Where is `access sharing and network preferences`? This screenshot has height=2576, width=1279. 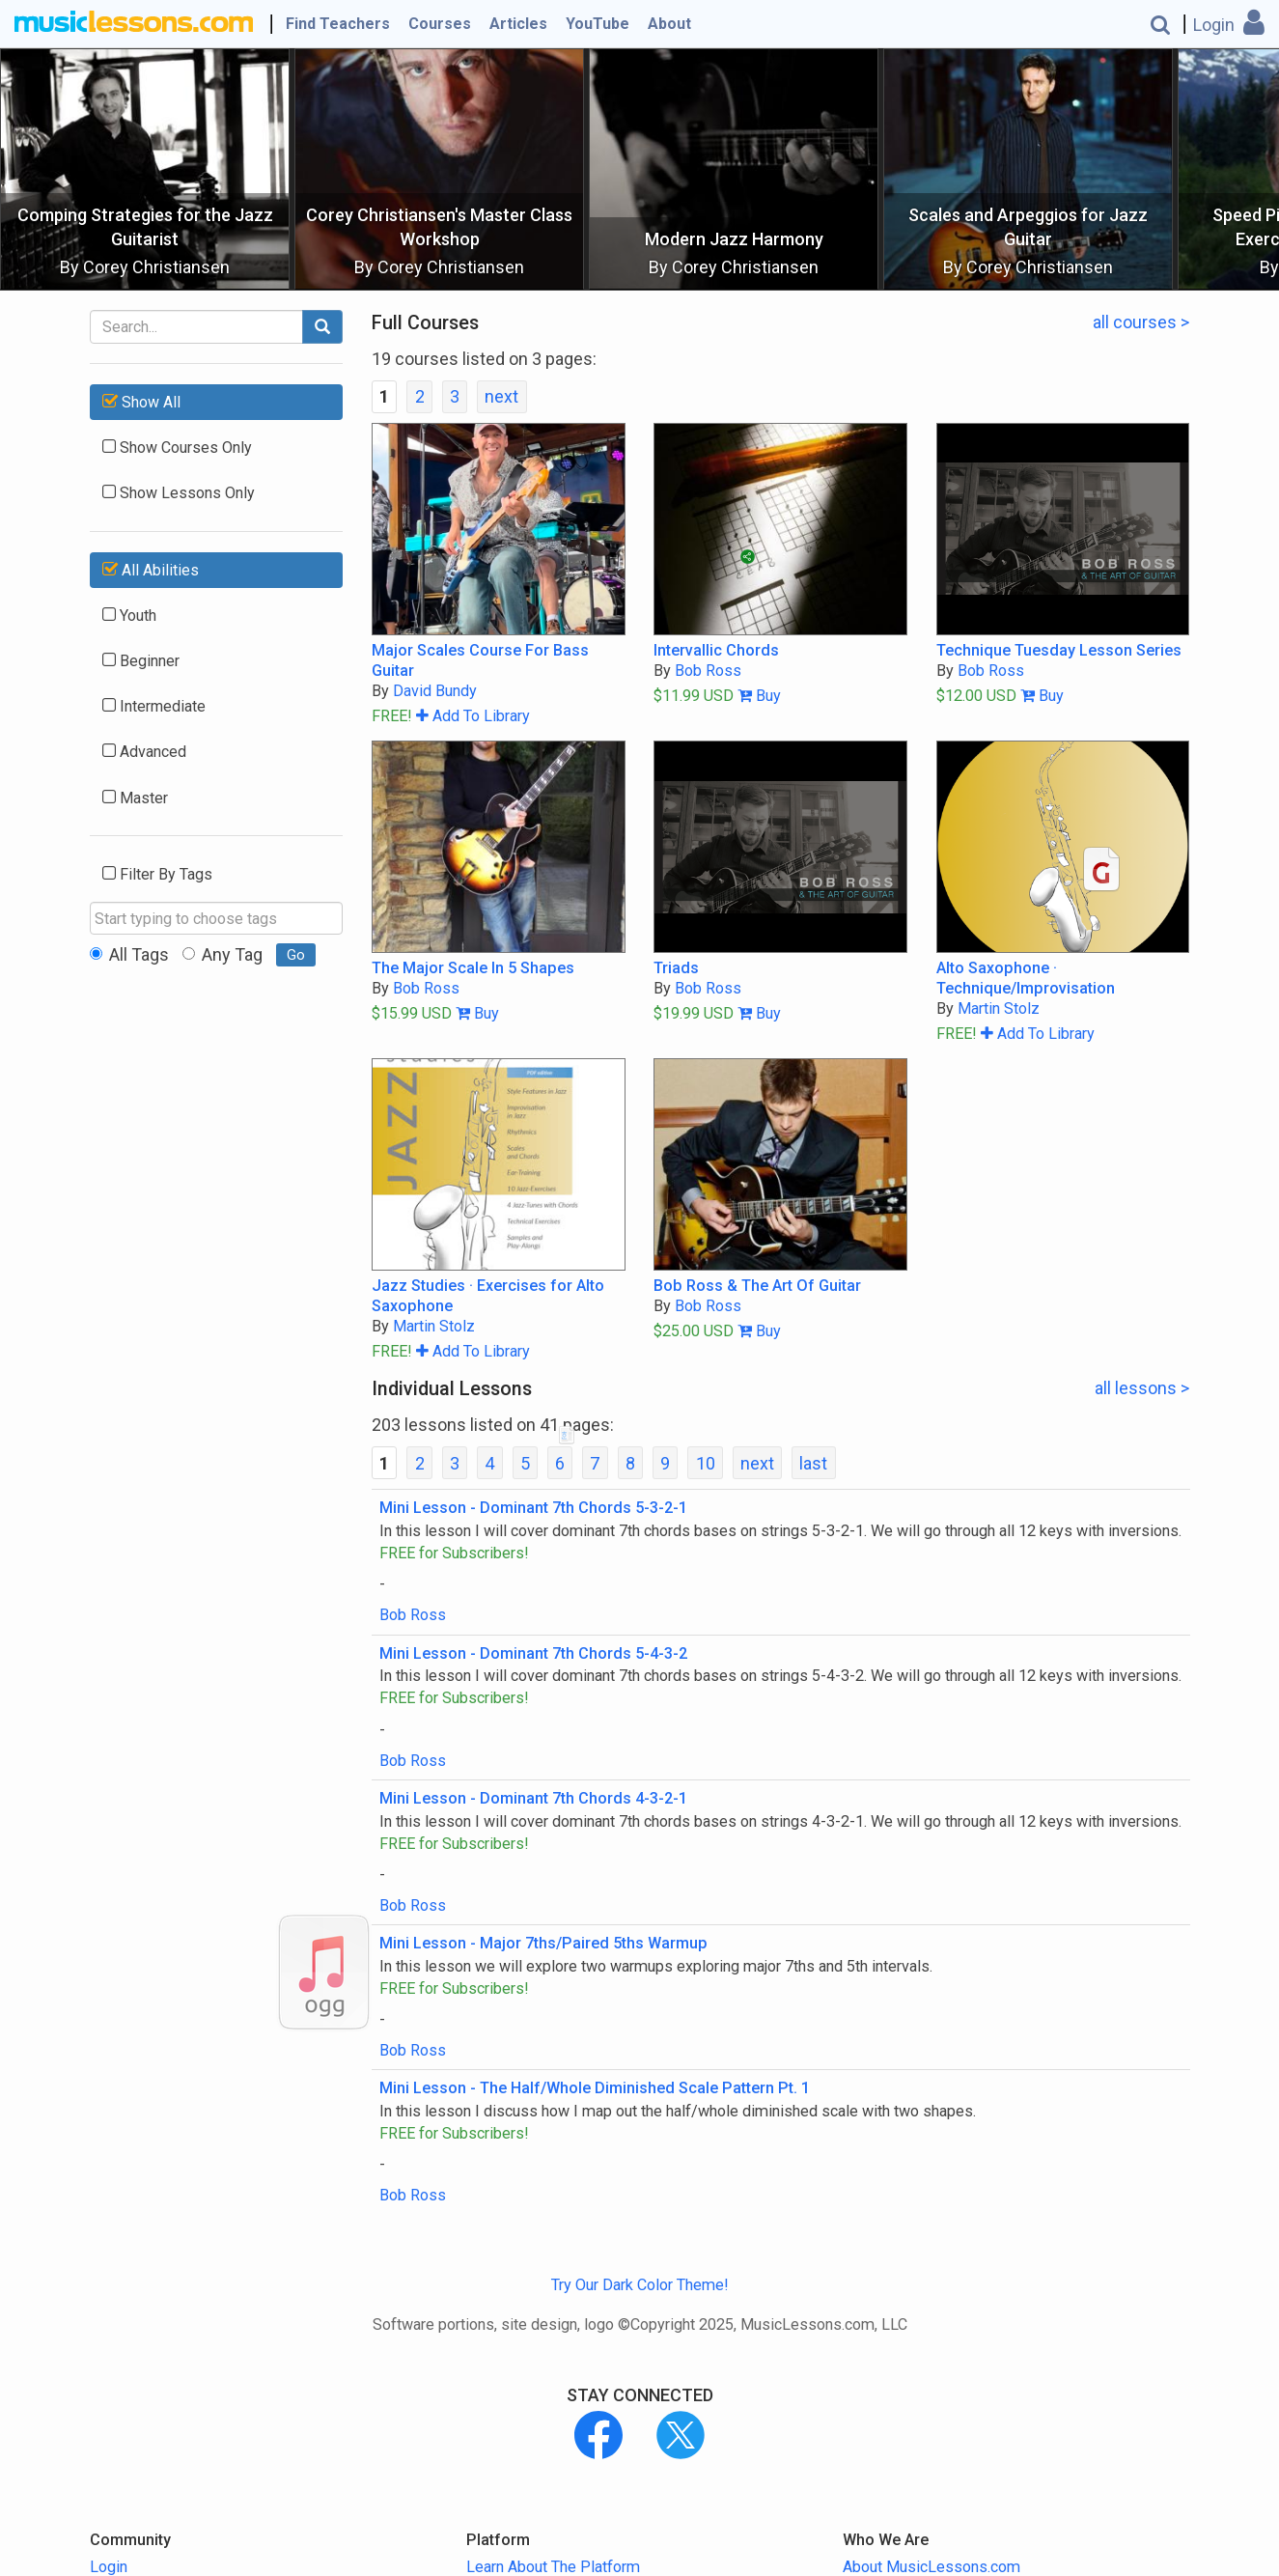
access sharing and network preferences is located at coordinates (747, 556).